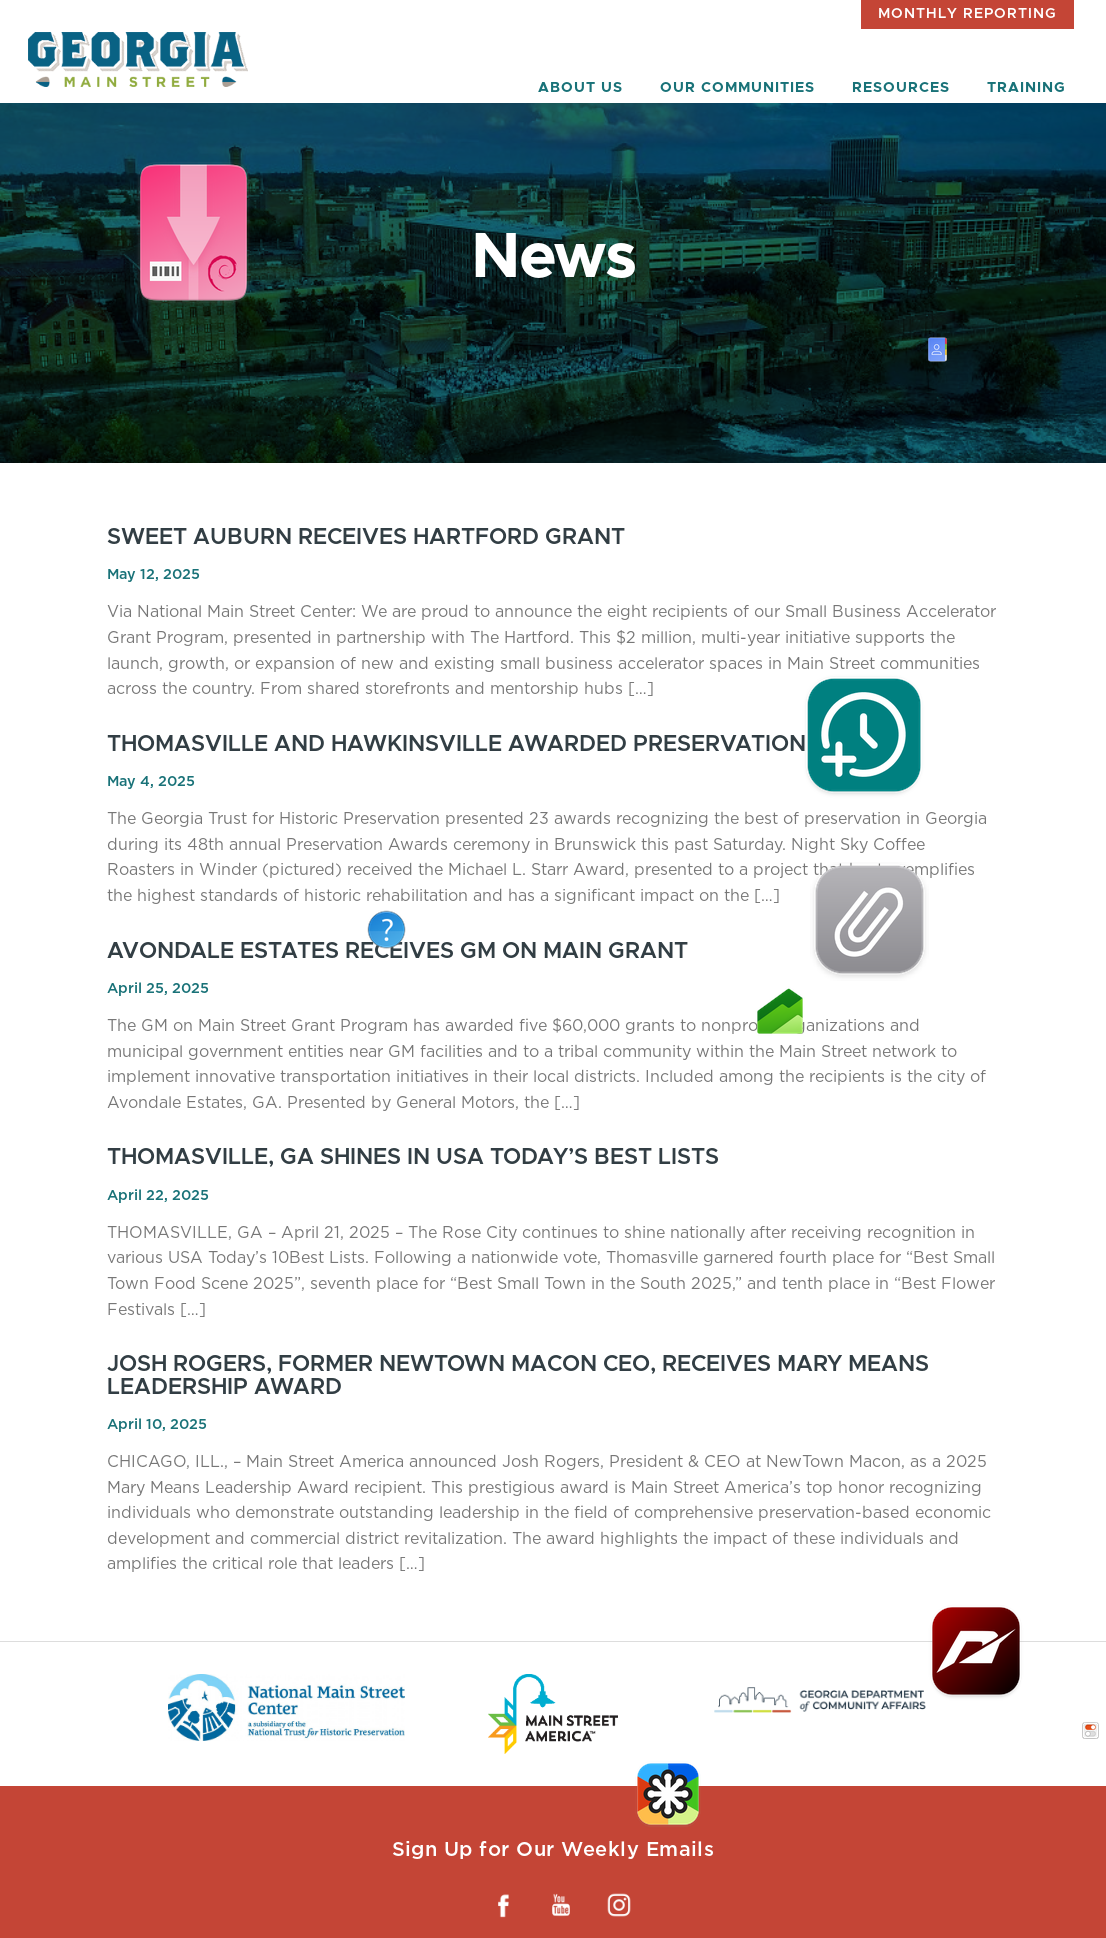 The height and width of the screenshot is (1938, 1106). What do you see at coordinates (193, 232) in the screenshot?
I see `open synaptic package manager` at bounding box center [193, 232].